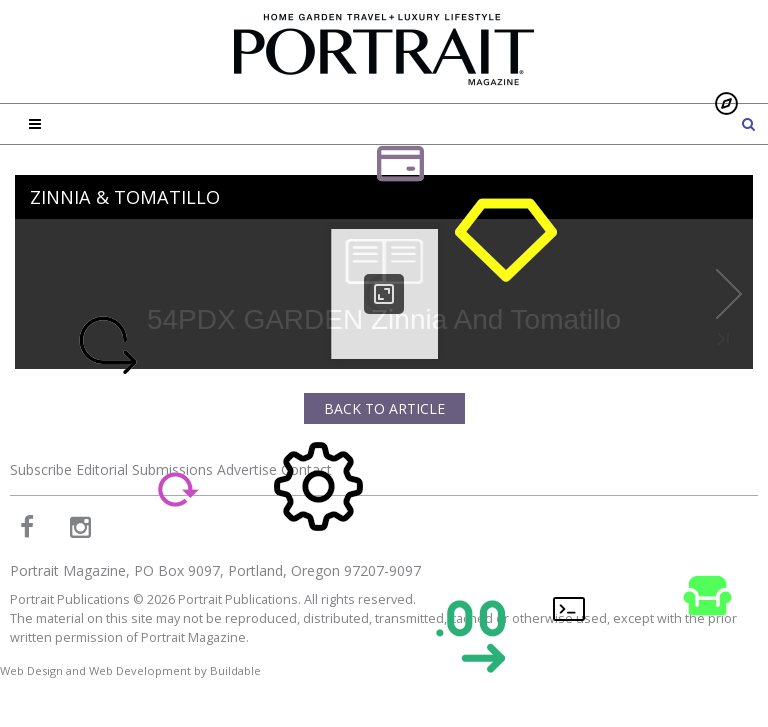 This screenshot has width=768, height=727. I want to click on open command line terminal, so click(569, 609).